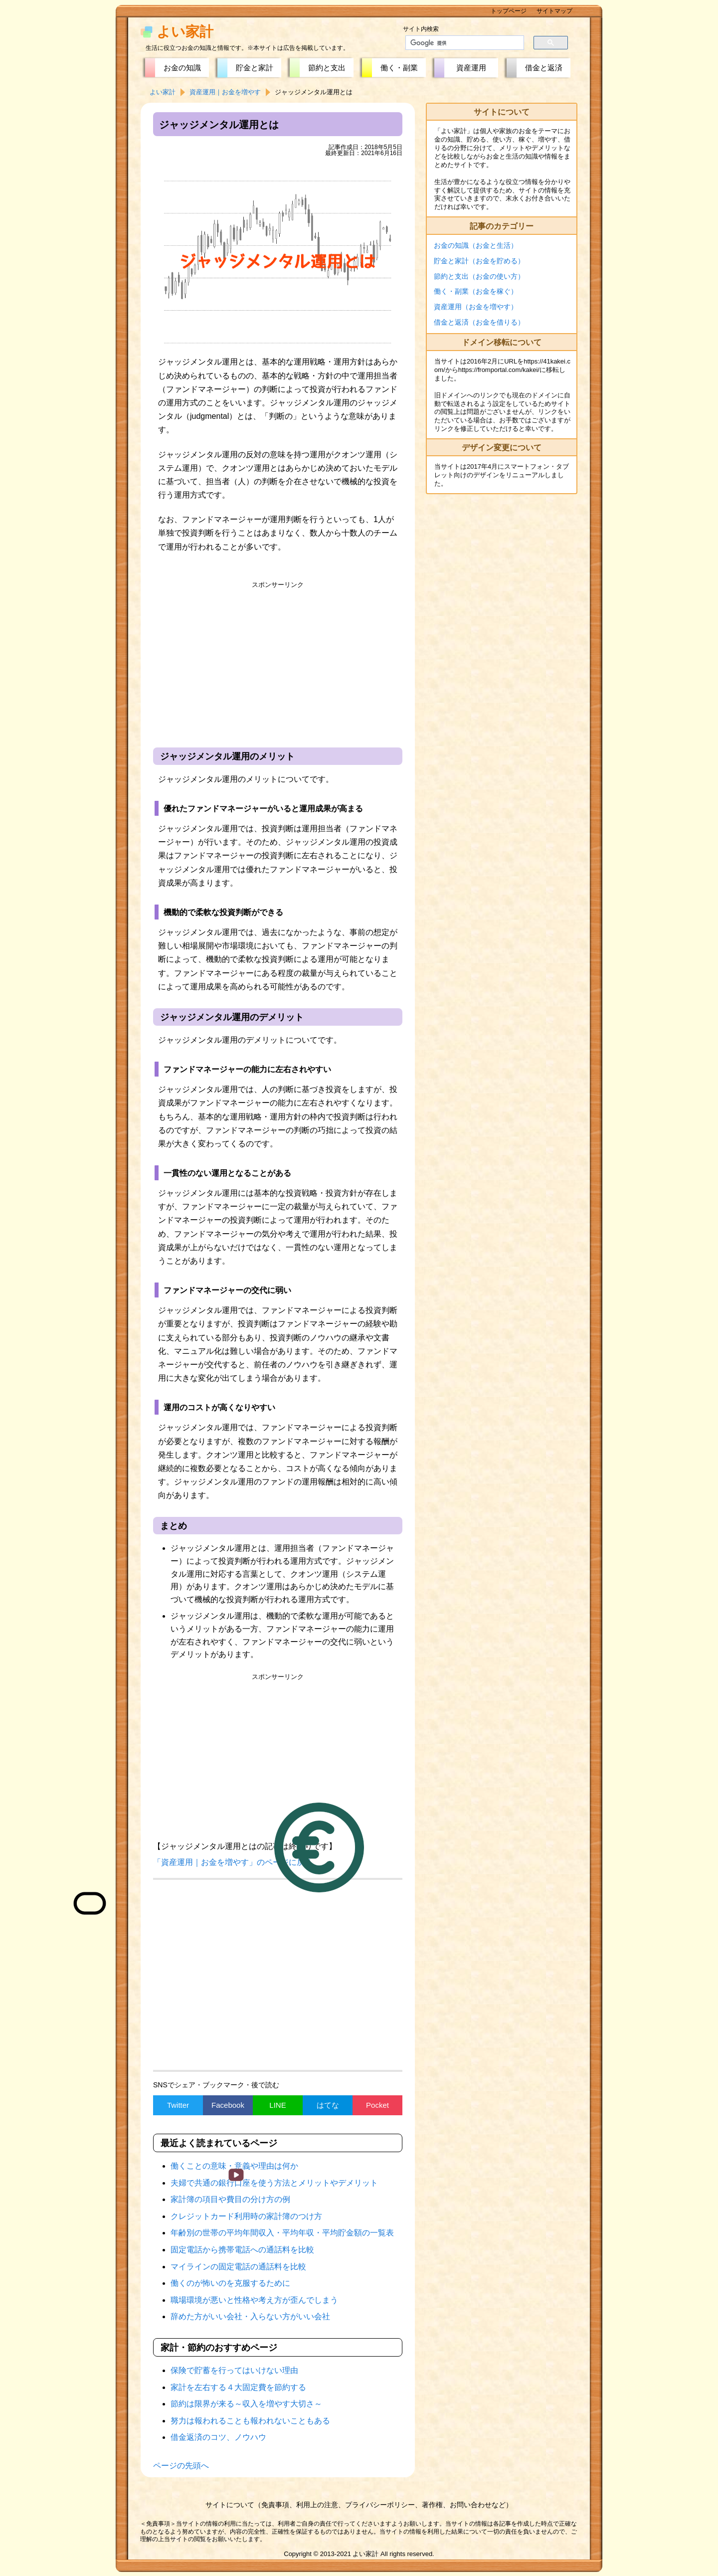 The height and width of the screenshot is (2576, 718). Describe the element at coordinates (319, 1847) in the screenshot. I see `view balance in euros` at that location.